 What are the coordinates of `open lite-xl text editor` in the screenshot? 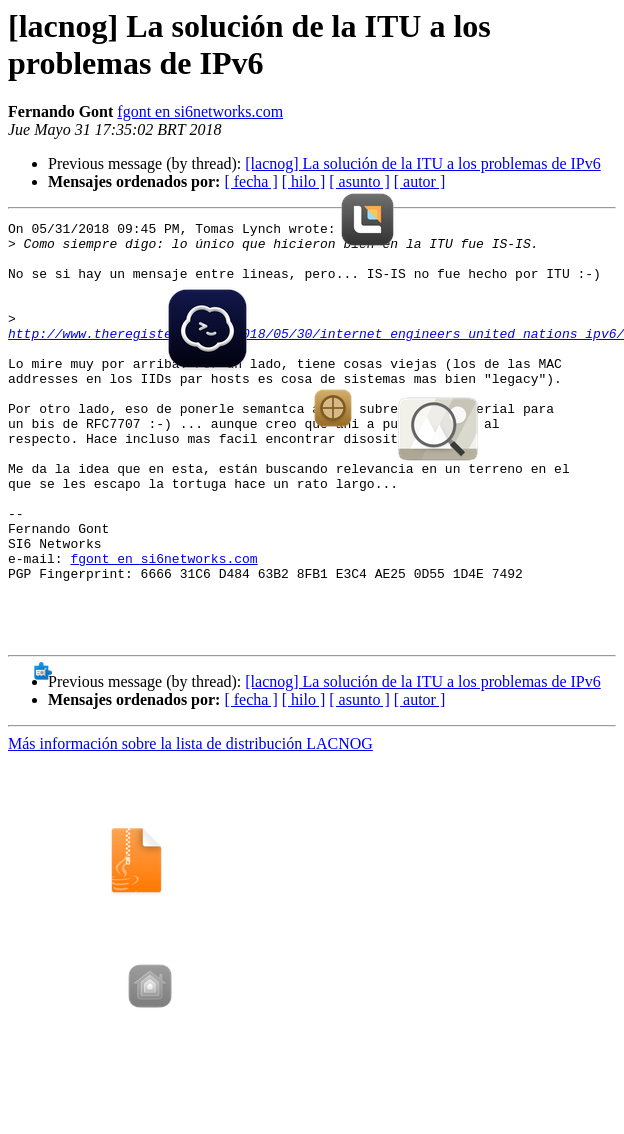 It's located at (367, 219).